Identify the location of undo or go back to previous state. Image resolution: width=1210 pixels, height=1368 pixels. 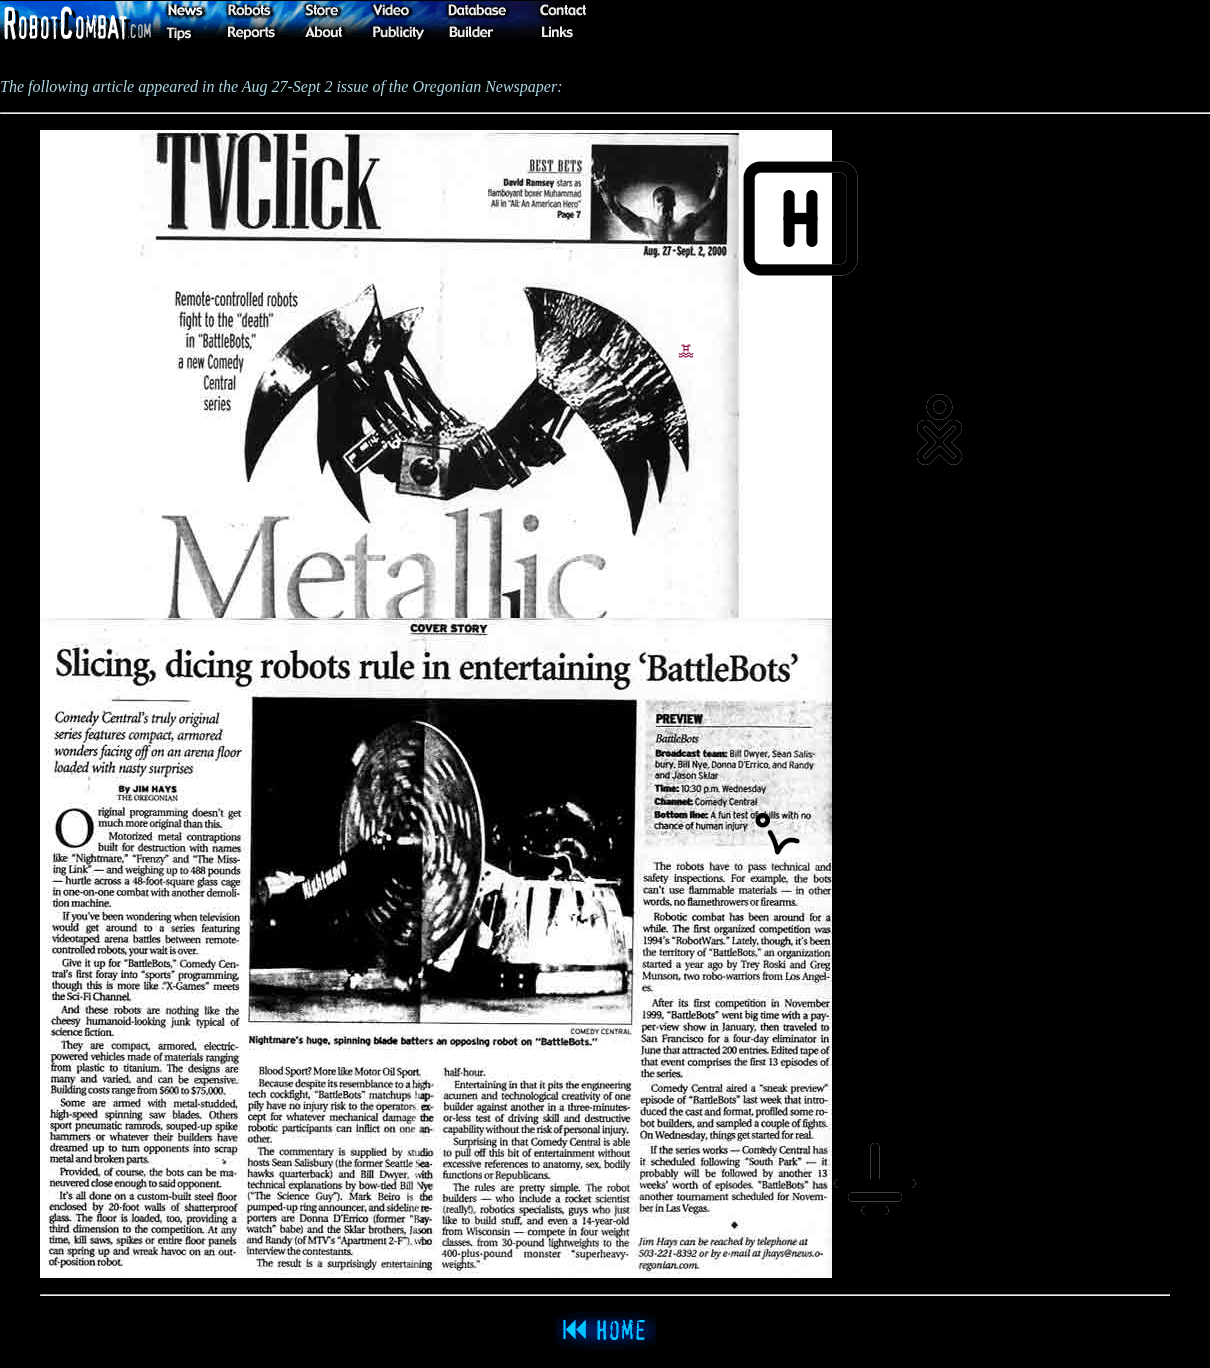
(777, 832).